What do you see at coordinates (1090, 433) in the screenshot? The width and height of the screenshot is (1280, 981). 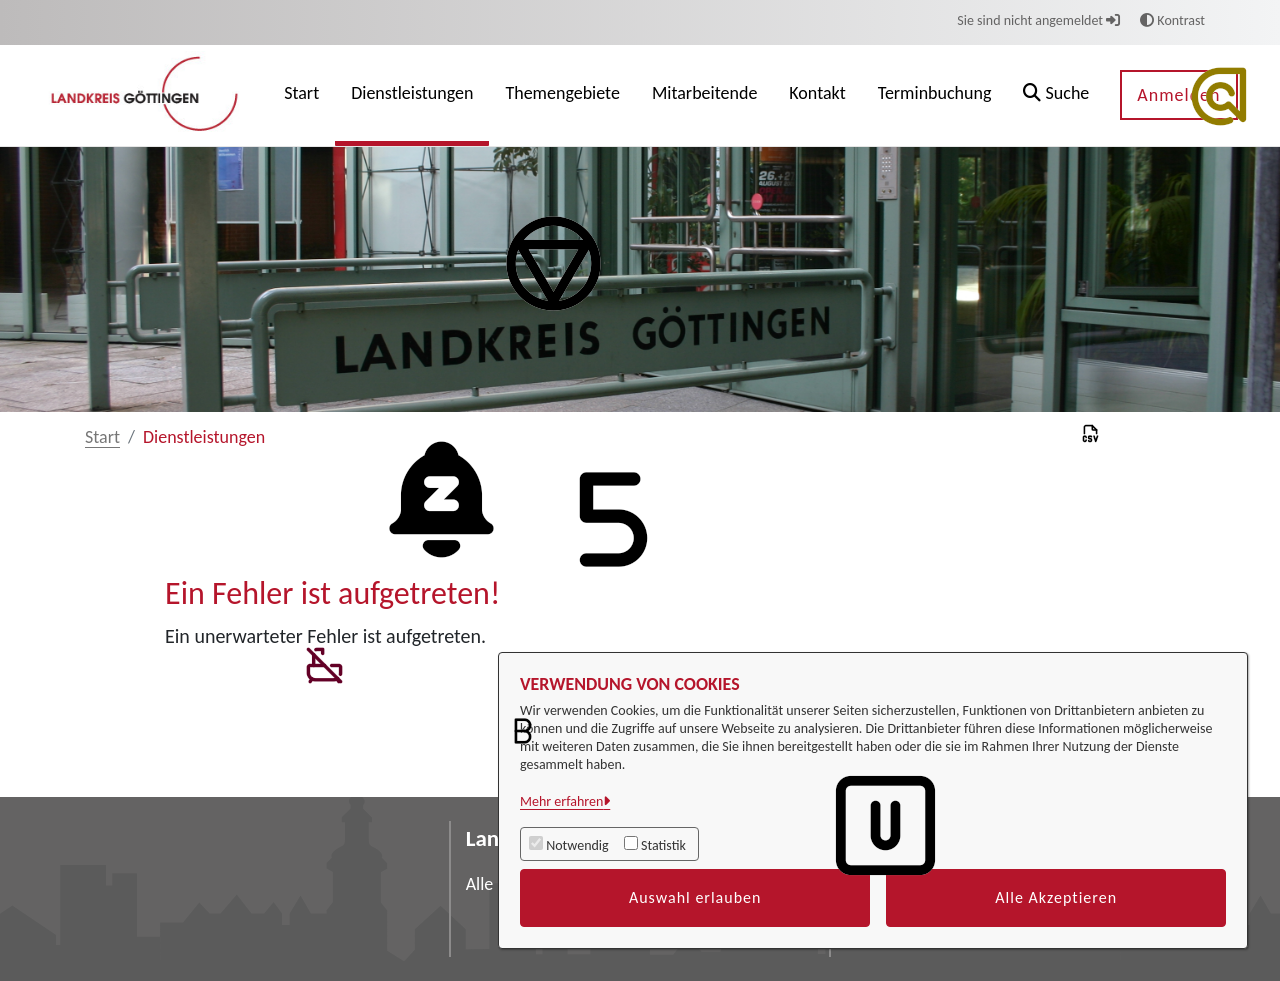 I see `indicates a CSV file type` at bounding box center [1090, 433].